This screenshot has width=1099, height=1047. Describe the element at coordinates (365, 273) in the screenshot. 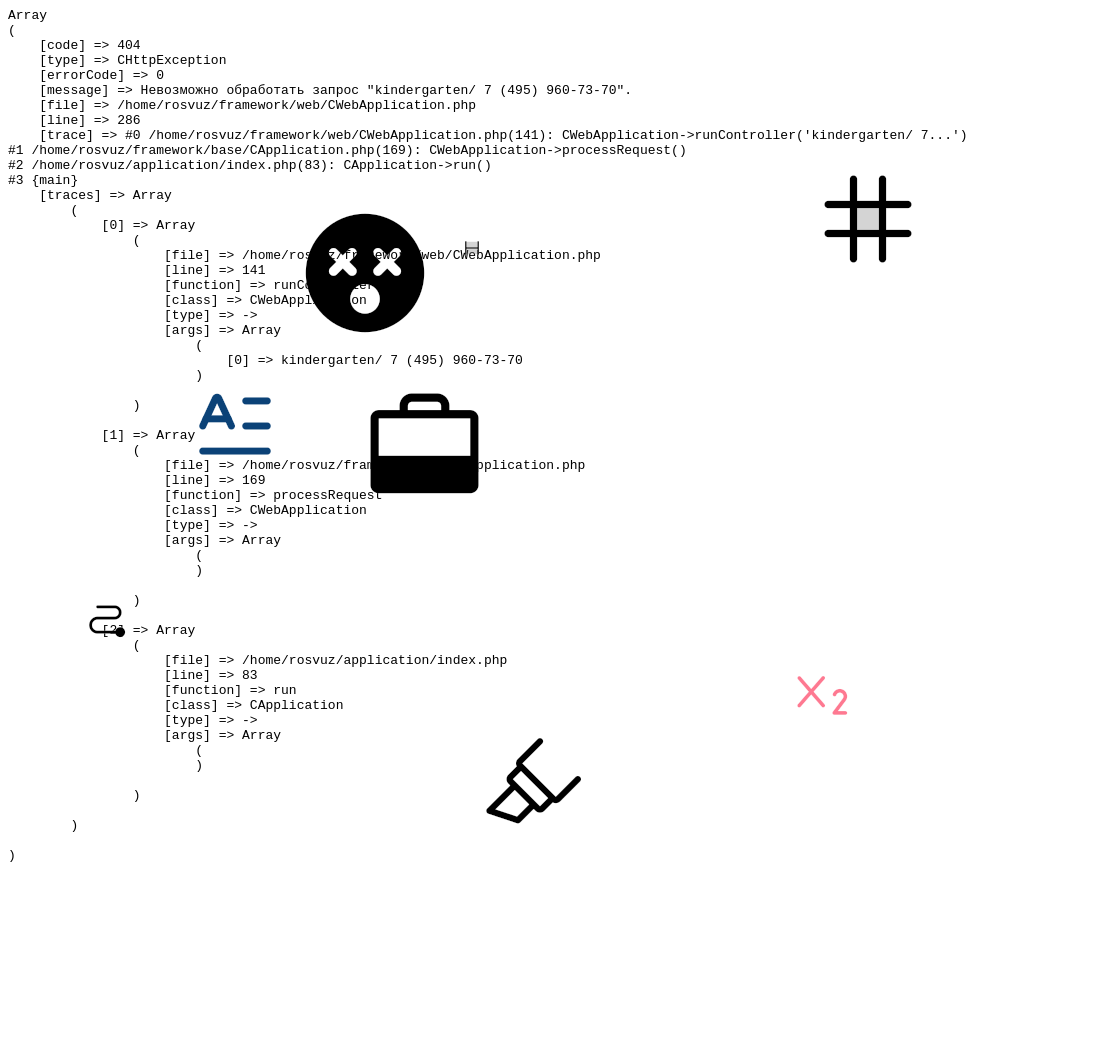

I see `indicates a confused or overwhelmed state` at that location.